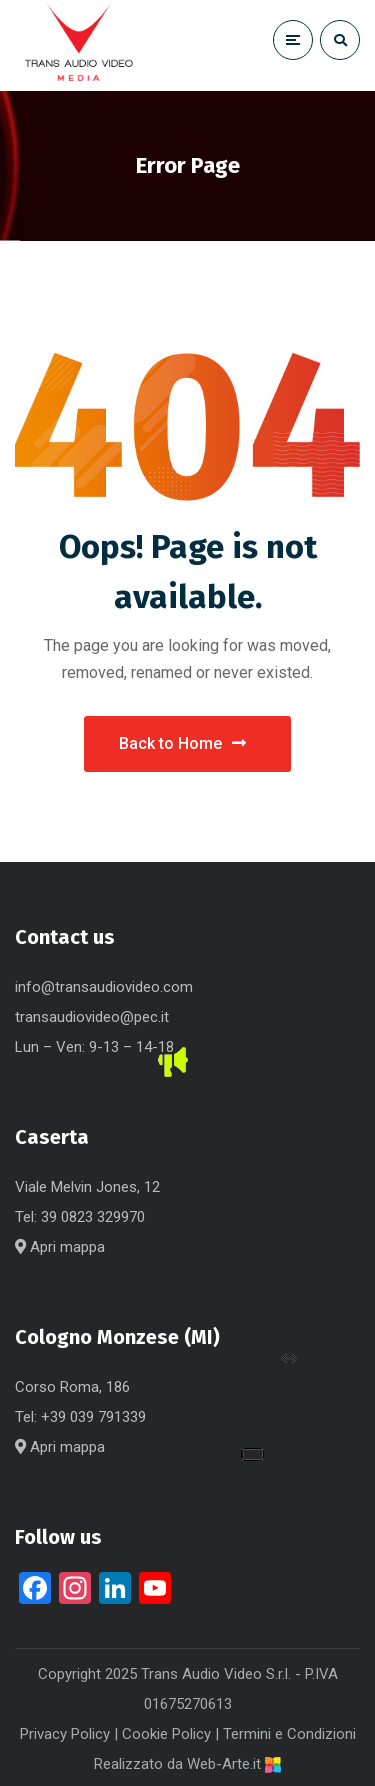 Image resolution: width=375 pixels, height=1786 pixels. Describe the element at coordinates (252, 1454) in the screenshot. I see `rotate device to landscape mode` at that location.